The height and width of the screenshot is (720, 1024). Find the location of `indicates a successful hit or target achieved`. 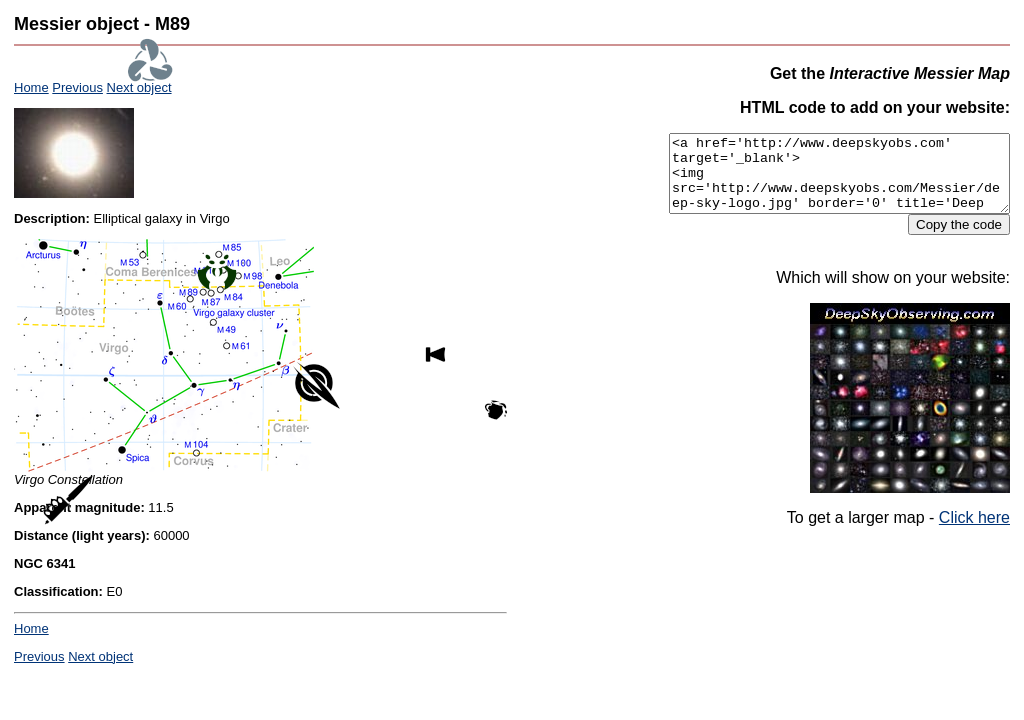

indicates a successful hit or target achieved is located at coordinates (316, 385).